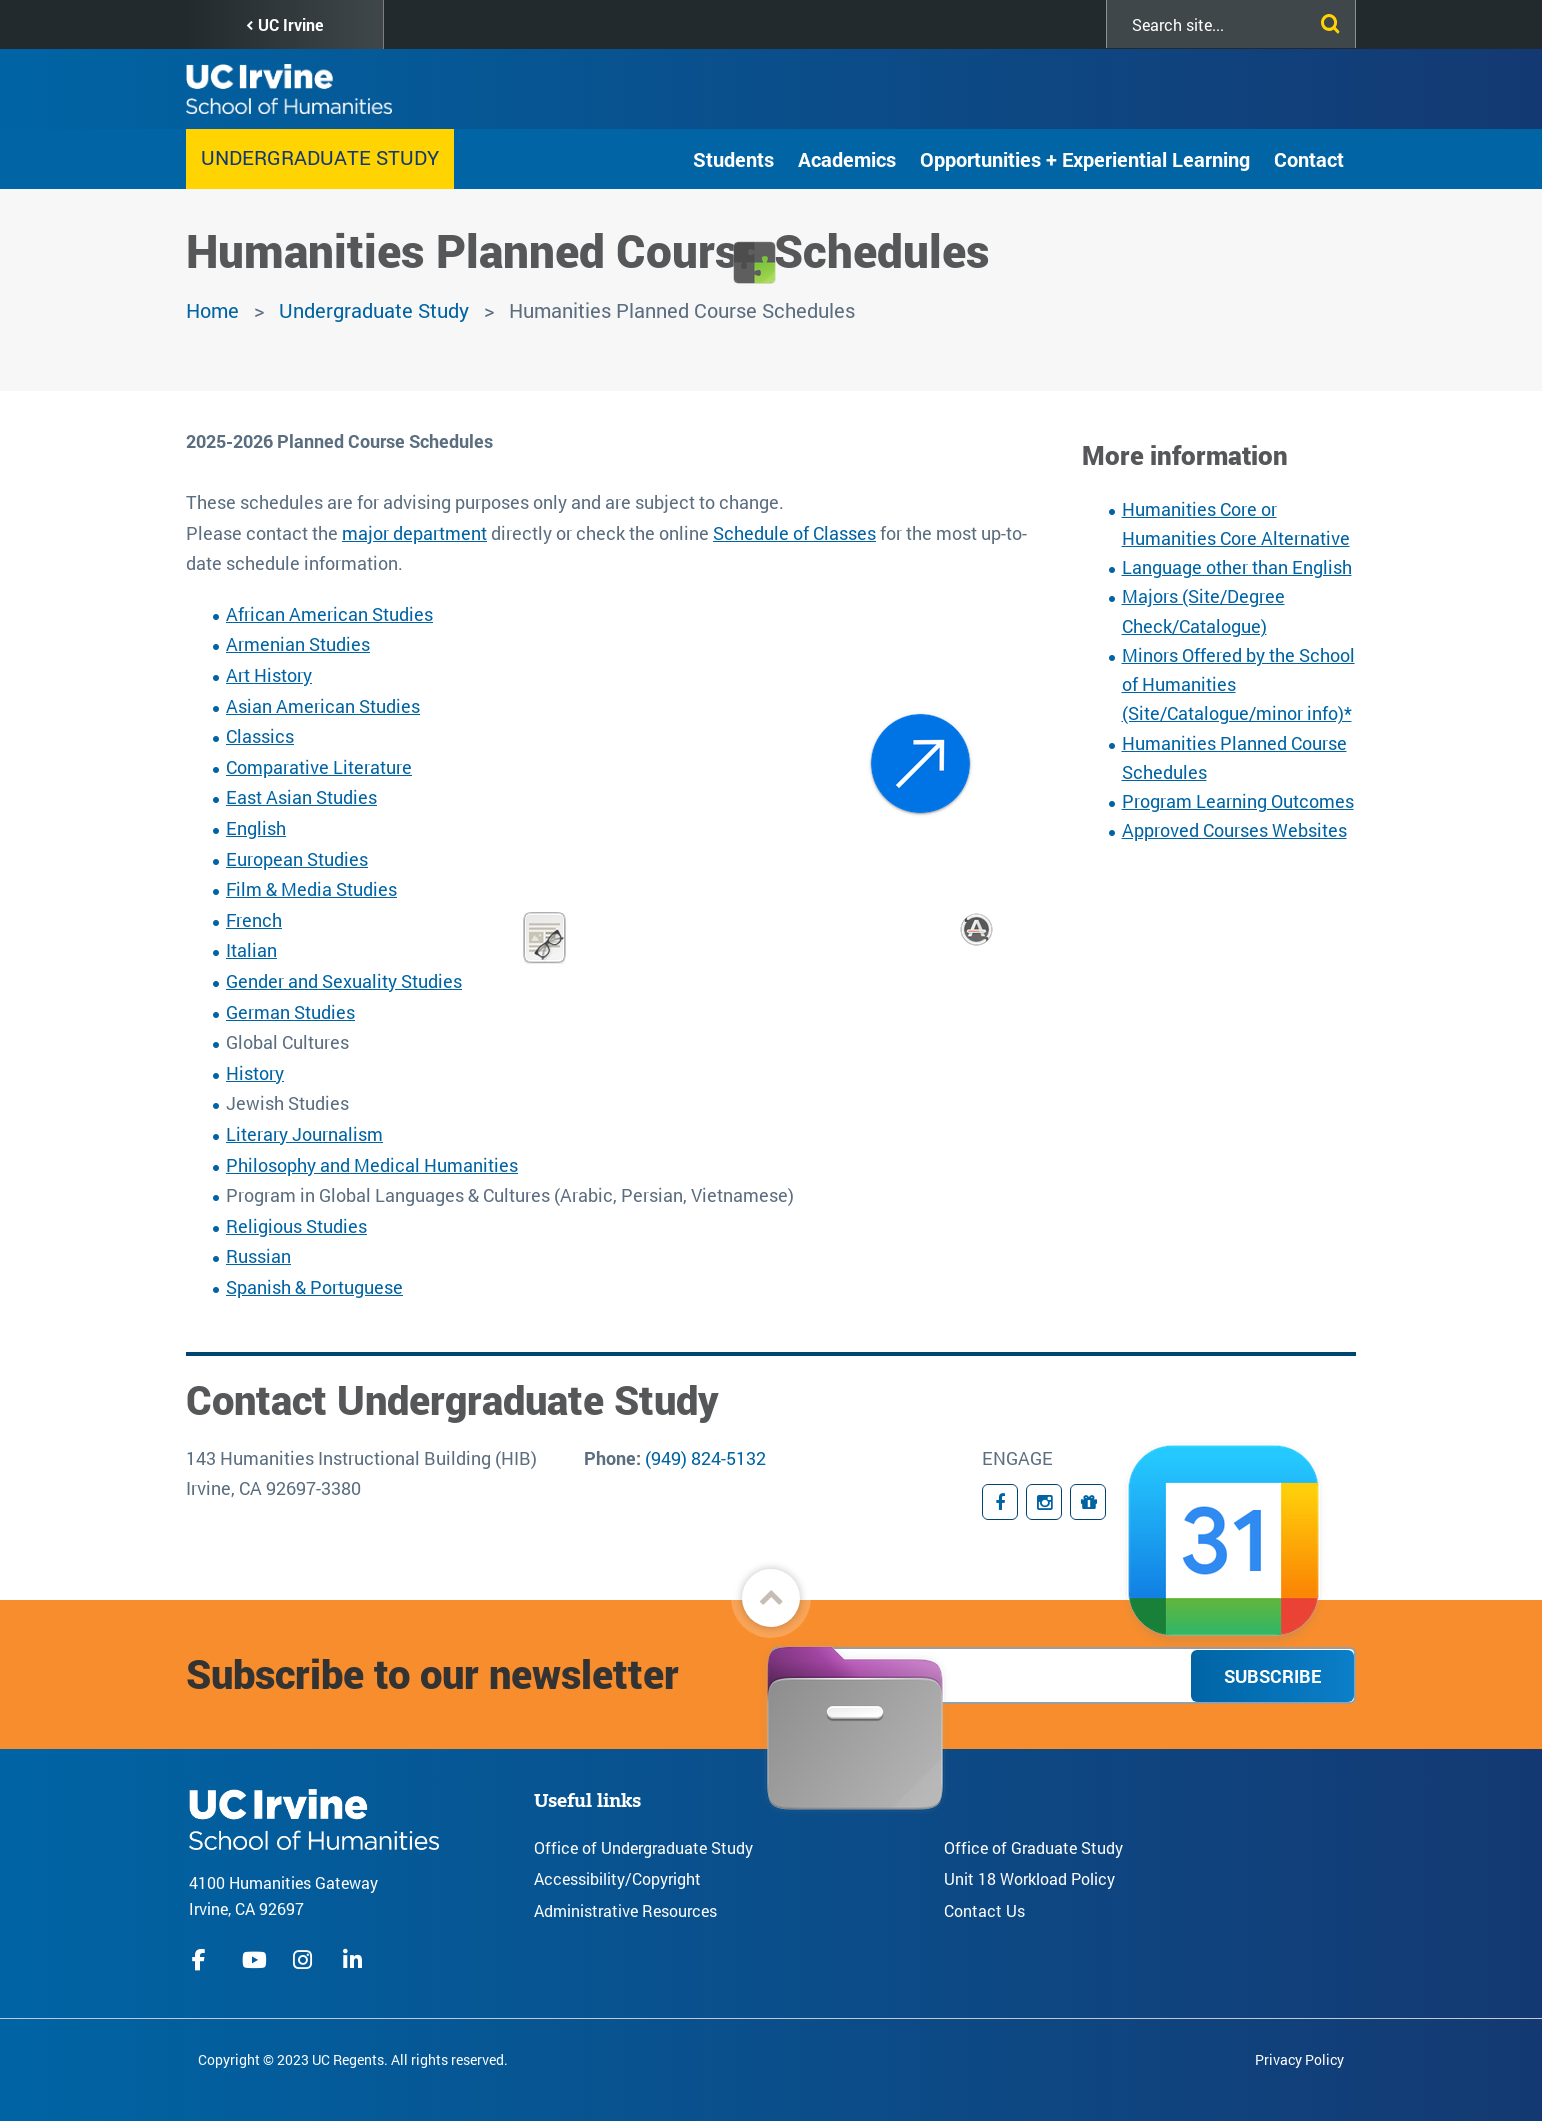 This screenshot has height=2122, width=1542. Describe the element at coordinates (920, 763) in the screenshot. I see `indicates a symbolic link or shortcut to another file` at that location.